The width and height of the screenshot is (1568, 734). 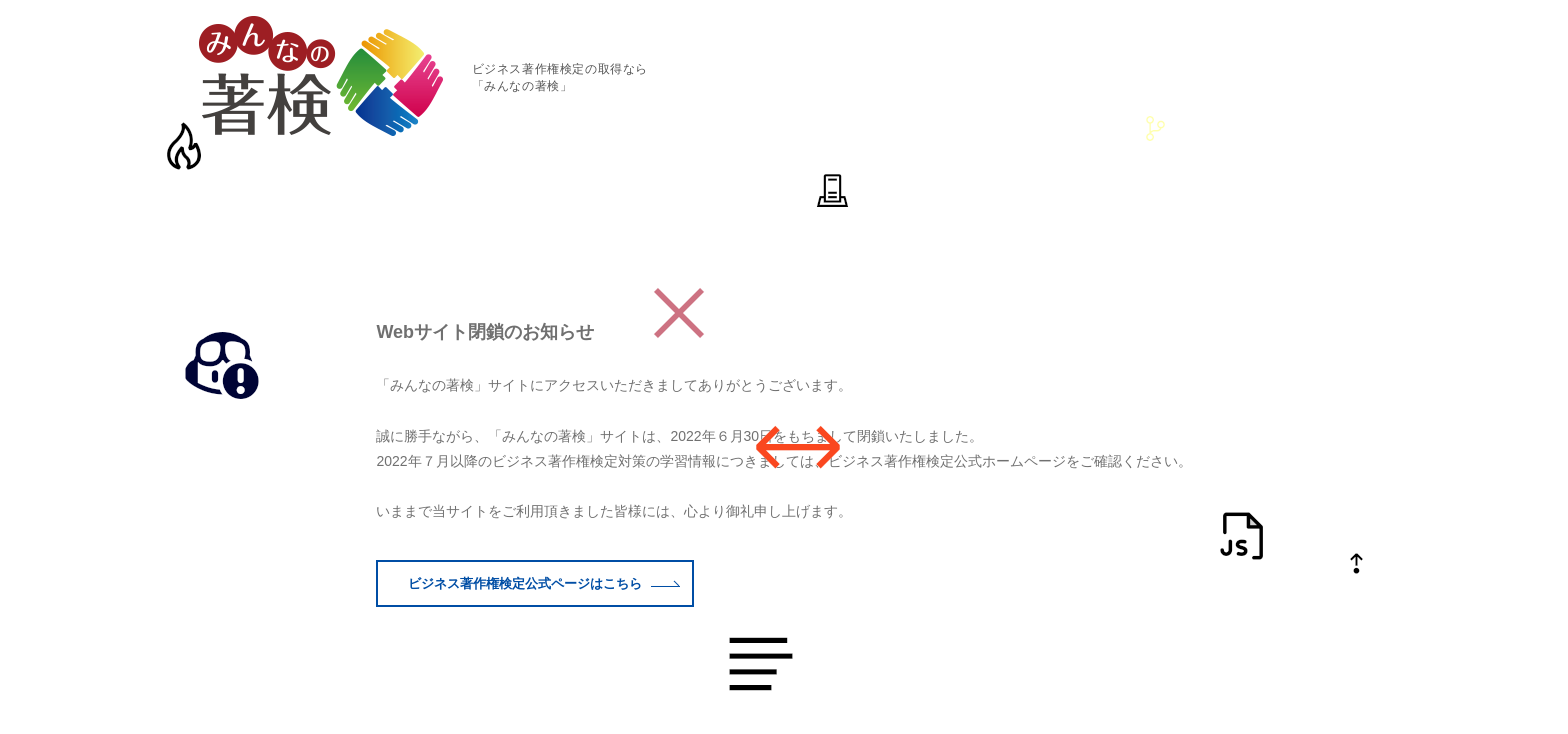 I want to click on indicates trending or popular content, so click(x=184, y=146).